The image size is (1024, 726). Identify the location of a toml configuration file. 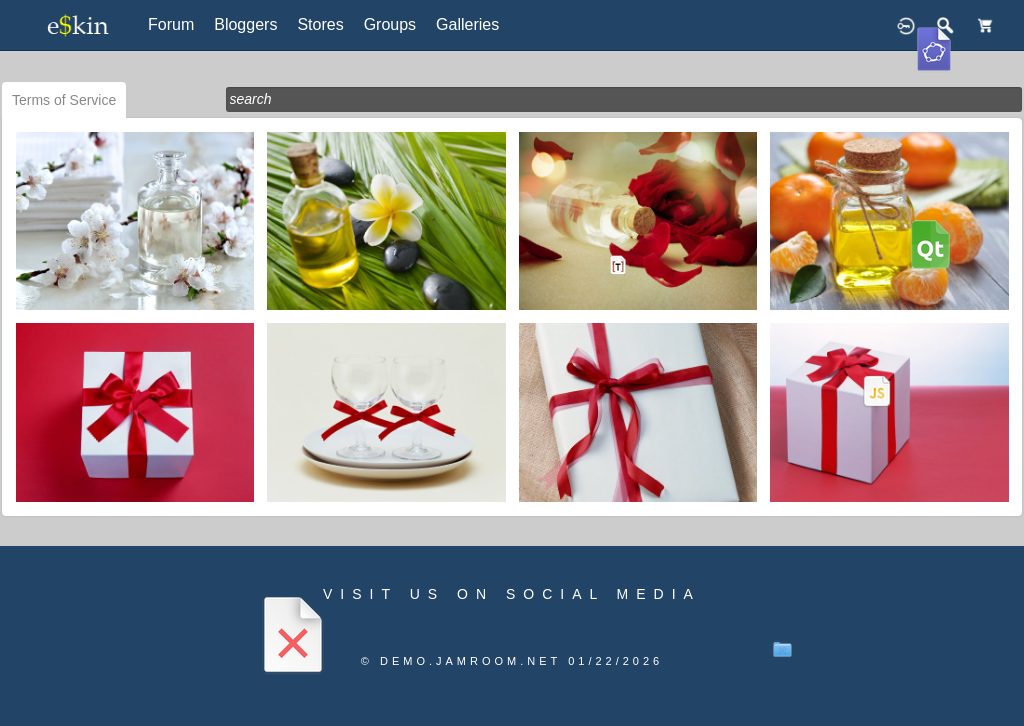
(618, 265).